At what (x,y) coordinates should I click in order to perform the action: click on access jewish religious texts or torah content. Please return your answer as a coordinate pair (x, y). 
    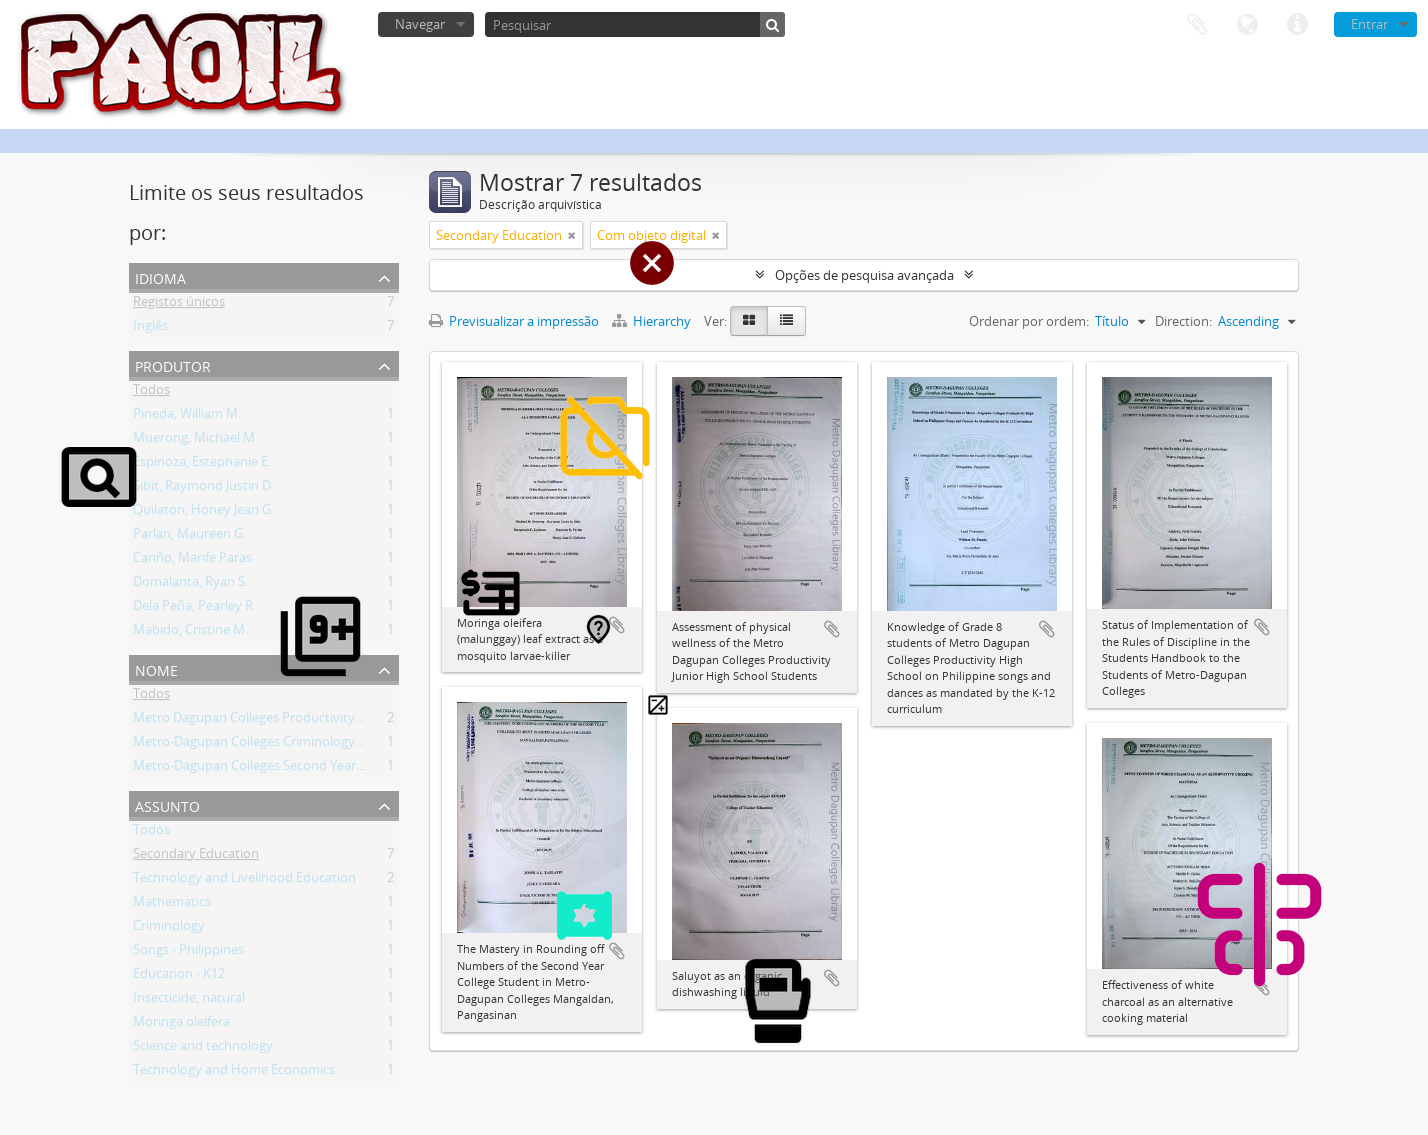
    Looking at the image, I should click on (584, 915).